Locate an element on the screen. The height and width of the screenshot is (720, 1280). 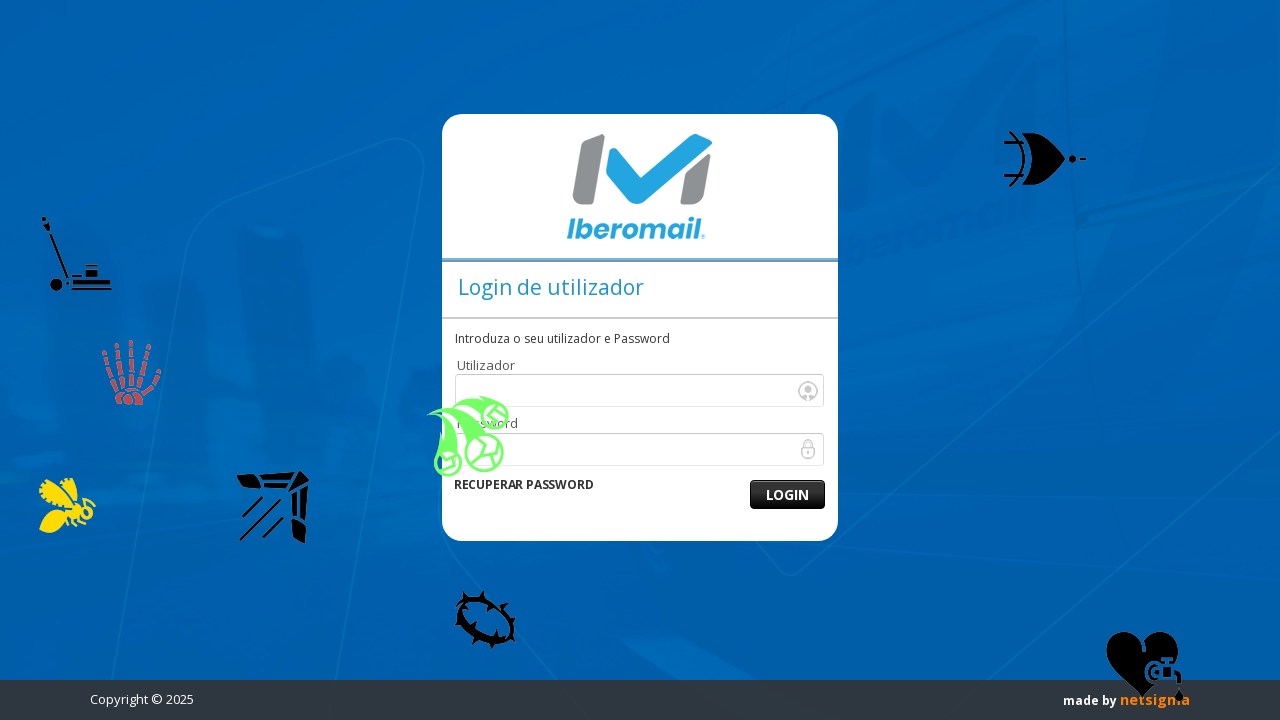
XNOR logic gate symbol in circuit design tool is located at coordinates (1045, 159).